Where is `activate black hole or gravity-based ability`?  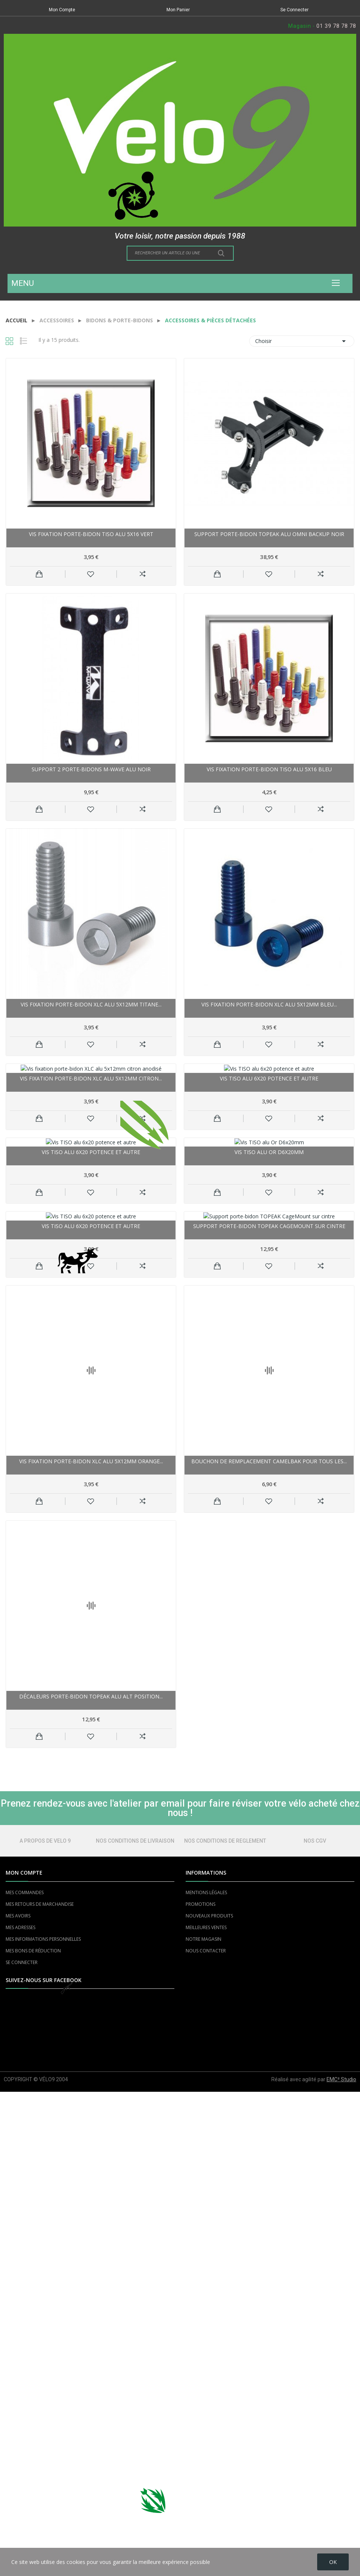 activate black hole or gravity-based ability is located at coordinates (133, 196).